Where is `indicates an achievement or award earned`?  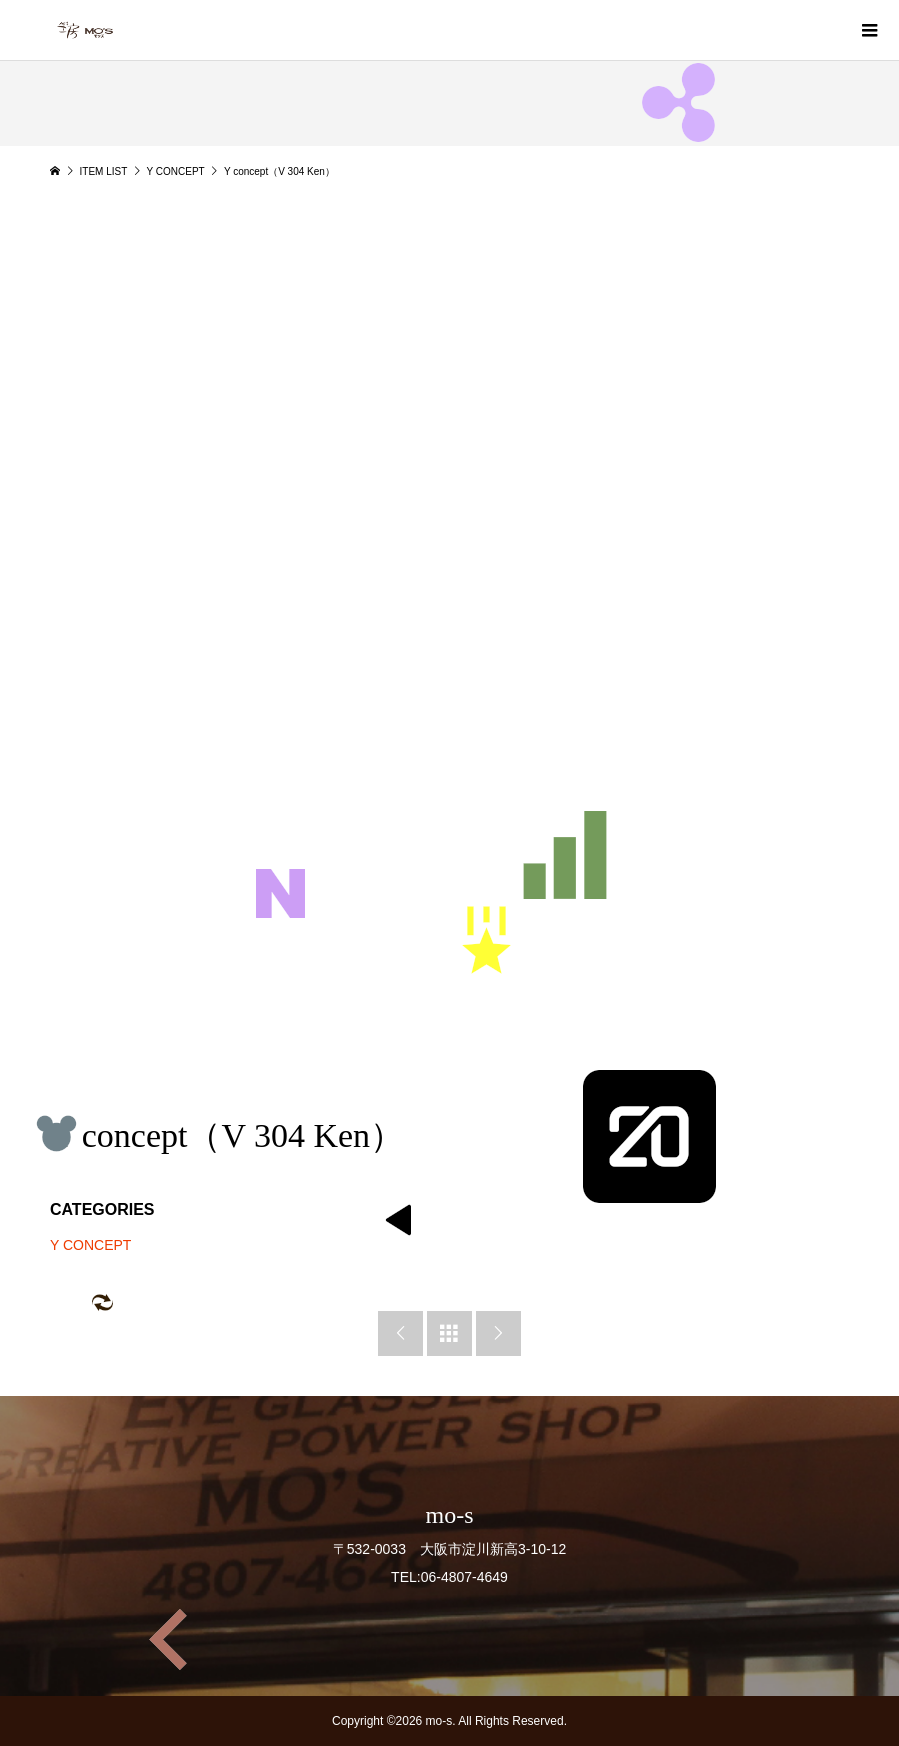
indicates an achievement or award earned is located at coordinates (486, 938).